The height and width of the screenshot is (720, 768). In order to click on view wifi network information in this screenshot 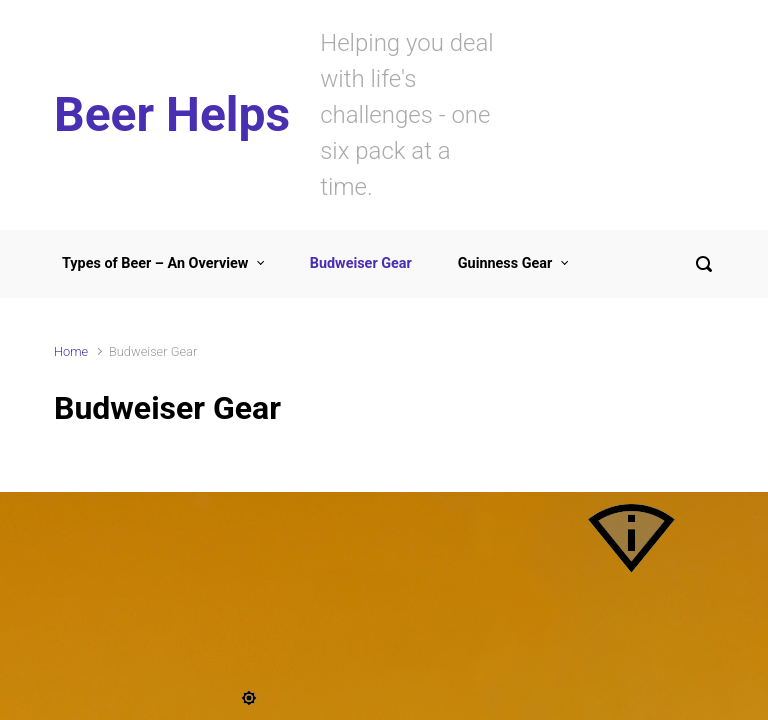, I will do `click(631, 536)`.